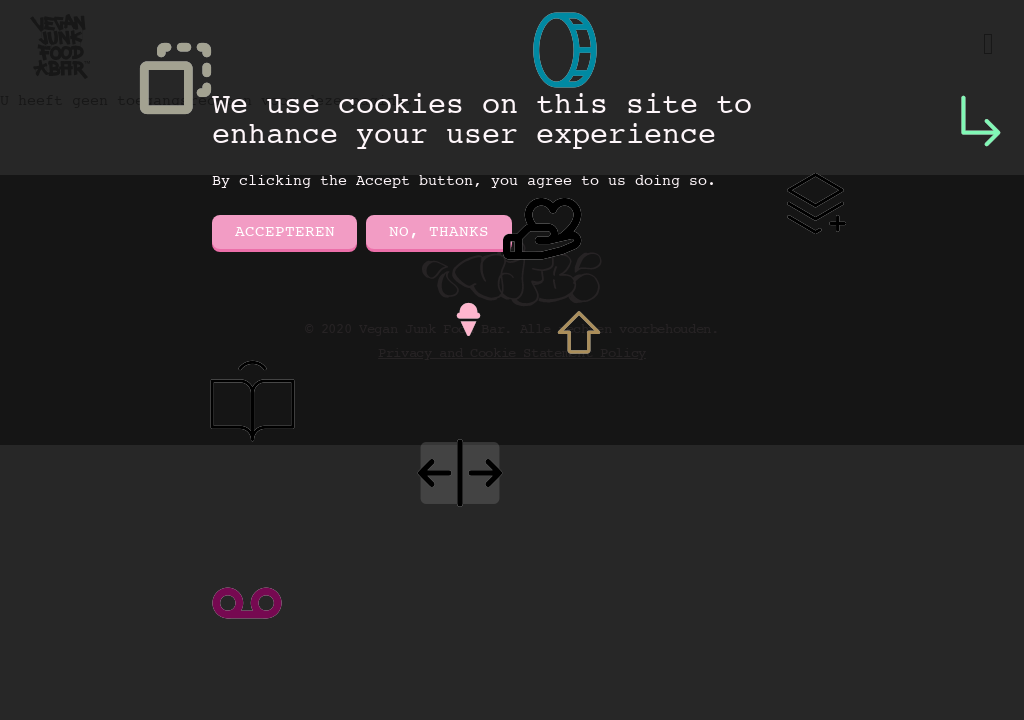  Describe the element at coordinates (468, 318) in the screenshot. I see `browse dessert or ice cream options` at that location.